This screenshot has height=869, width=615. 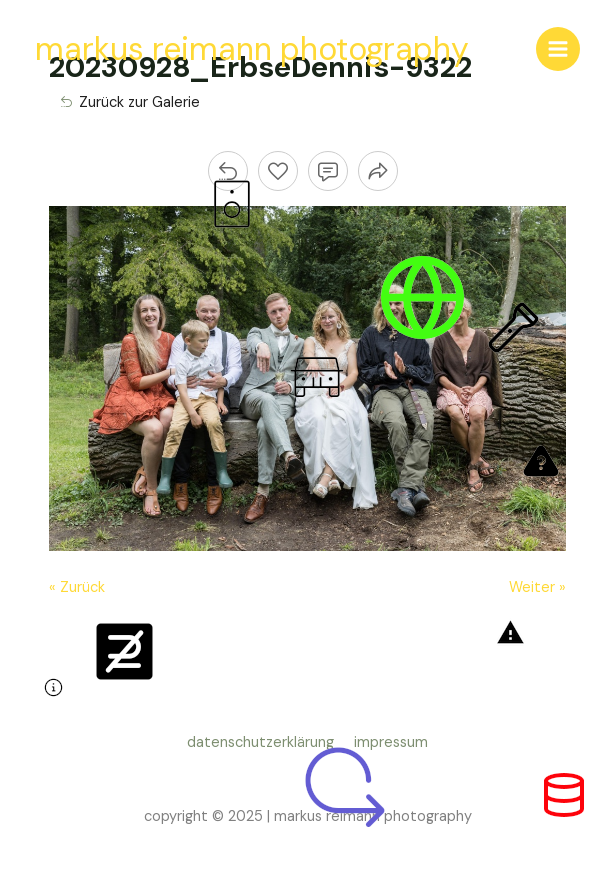 I want to click on toggle flashlight on/off, so click(x=513, y=327).